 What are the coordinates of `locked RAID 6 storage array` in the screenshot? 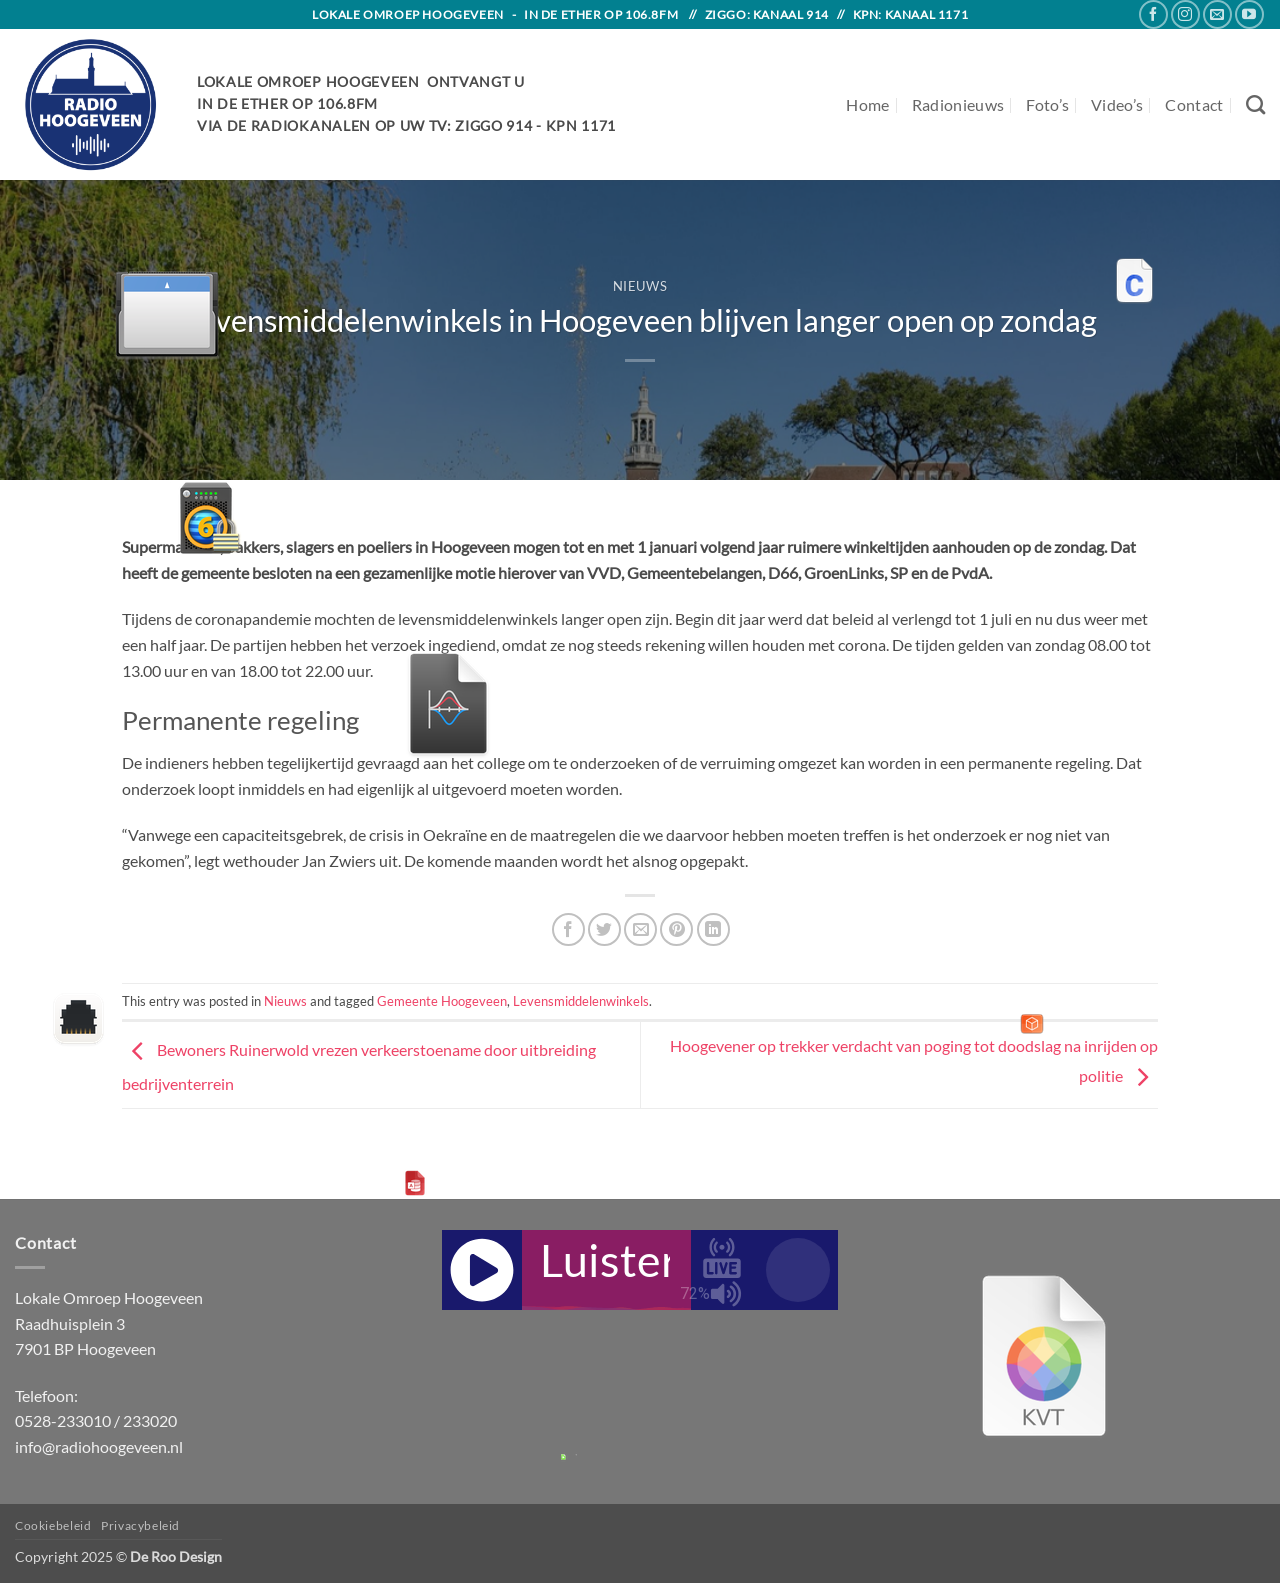 It's located at (206, 518).